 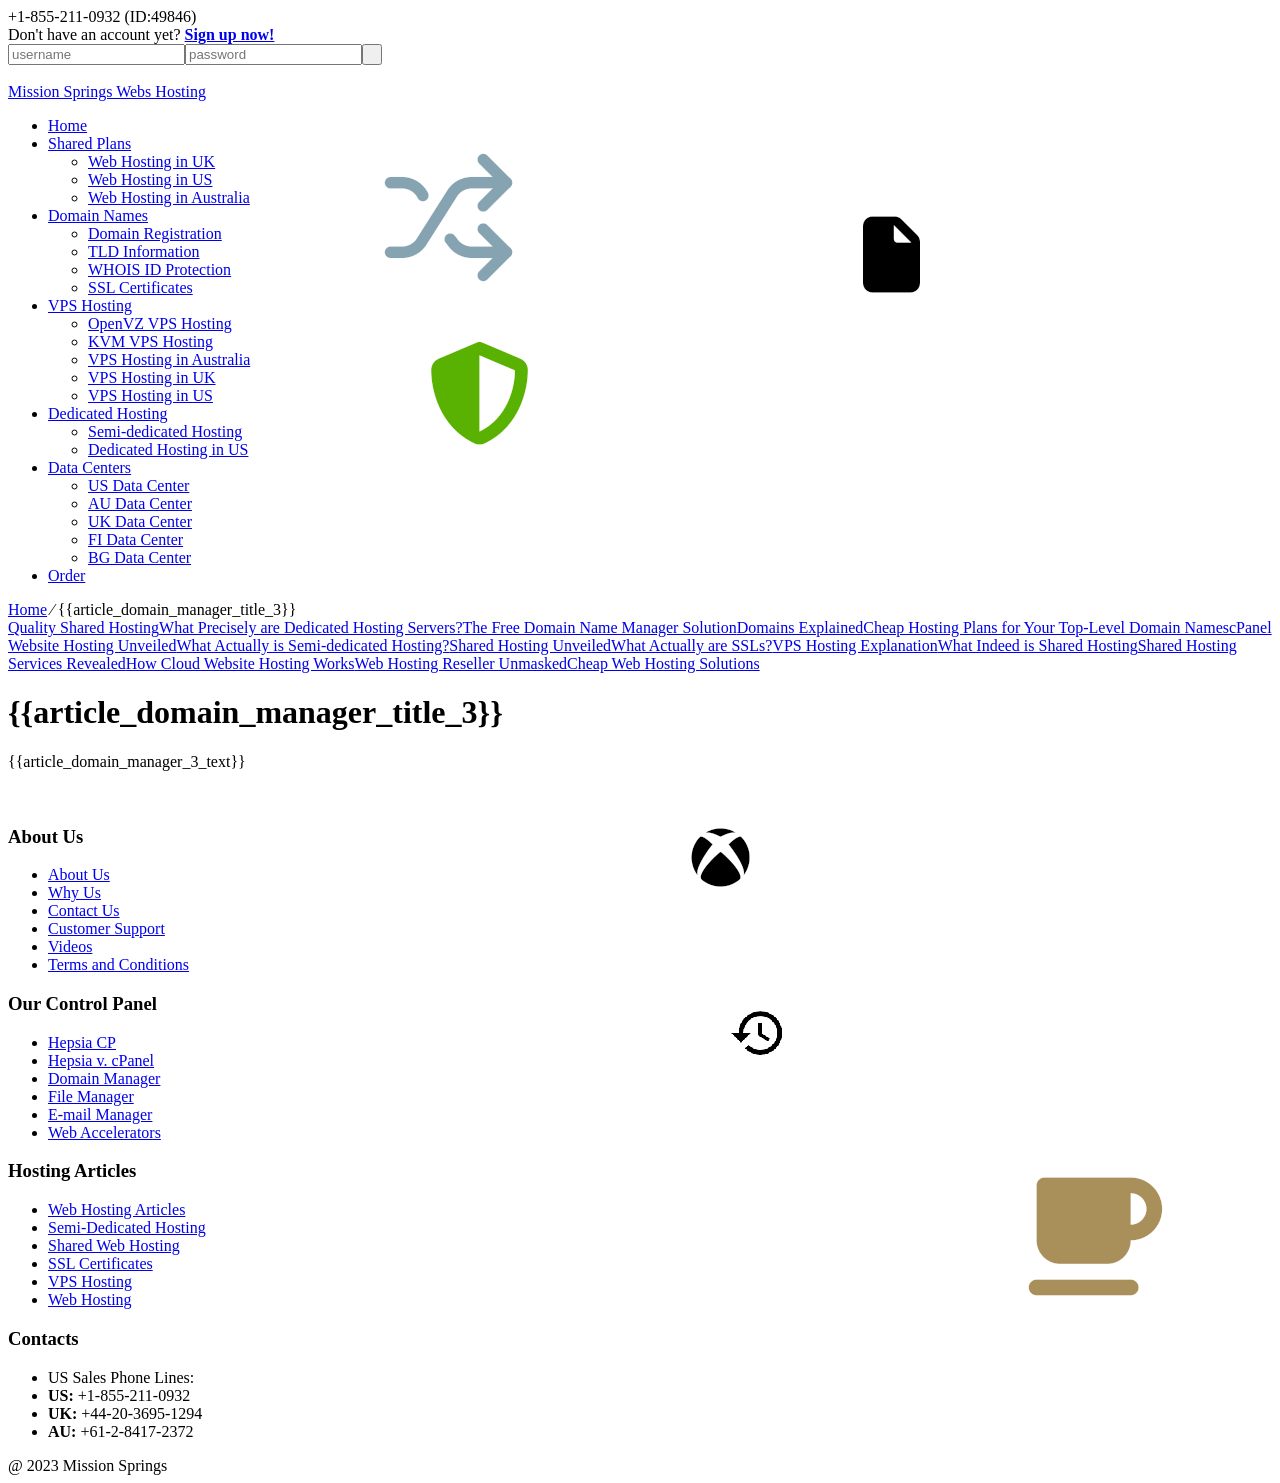 I want to click on take a coffee break or pause work, so click(x=1091, y=1232).